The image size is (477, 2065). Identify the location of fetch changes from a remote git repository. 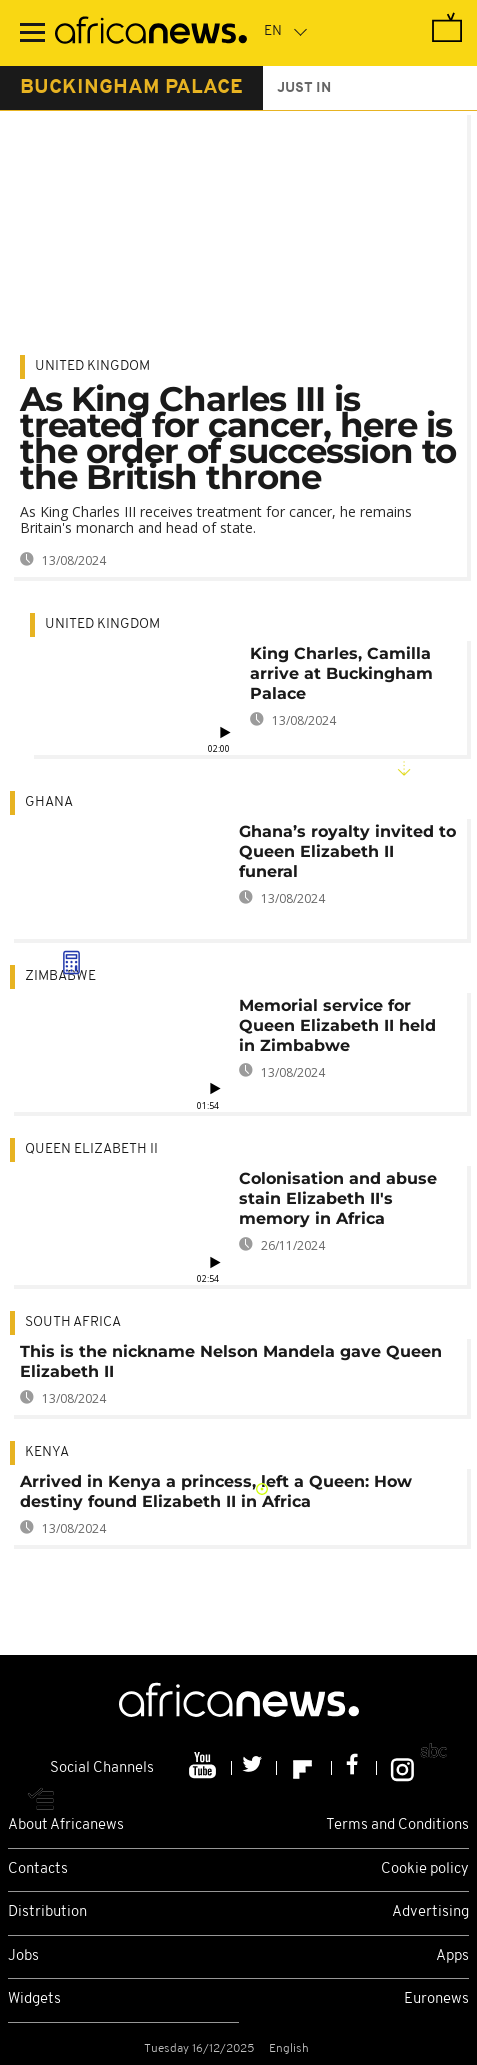
(403, 768).